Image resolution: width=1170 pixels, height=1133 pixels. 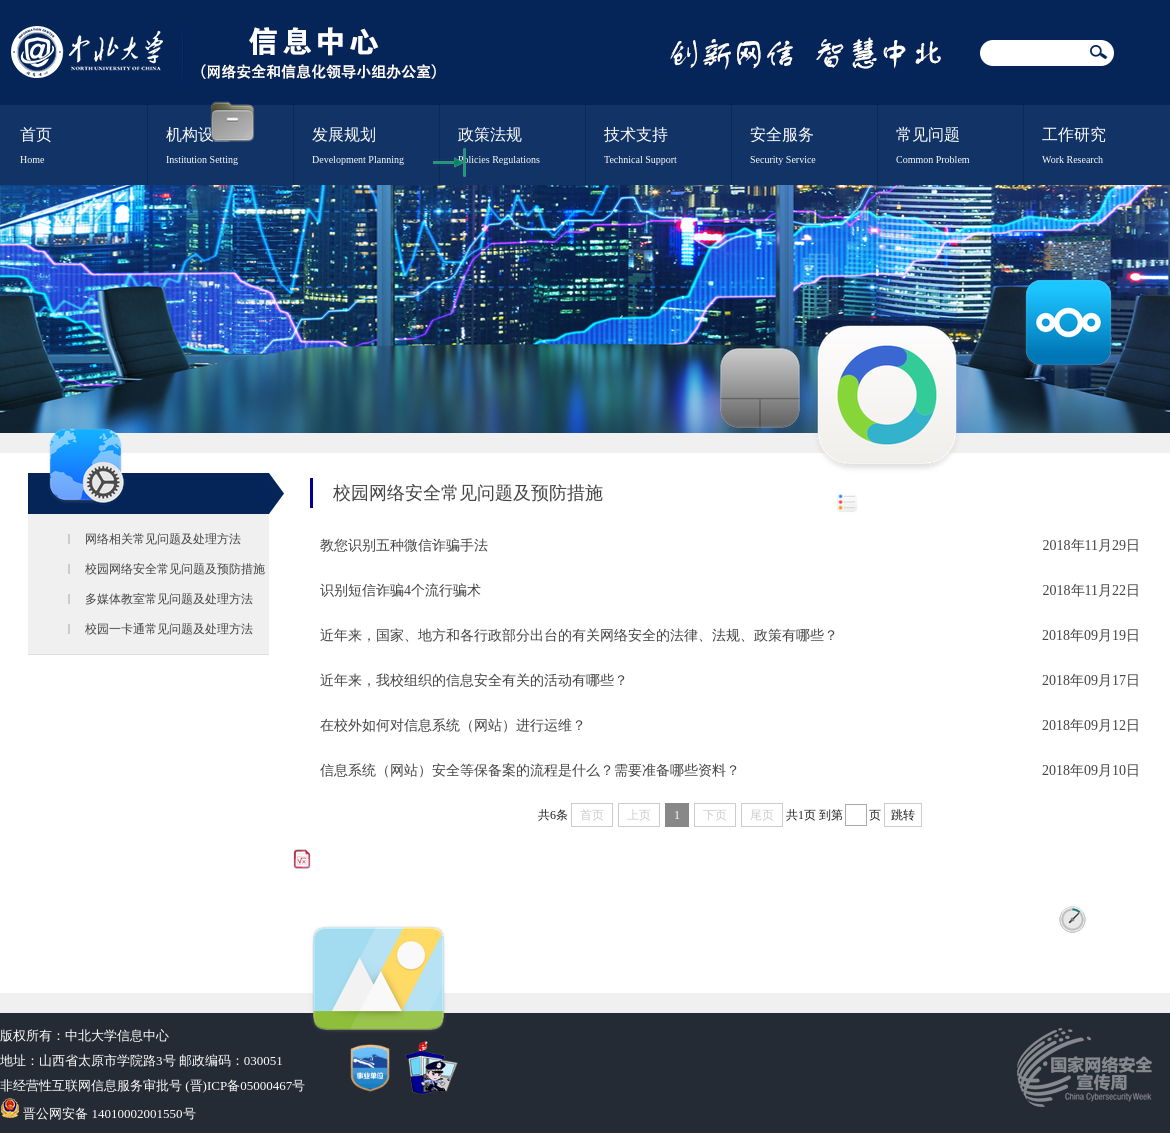 What do you see at coordinates (302, 859) in the screenshot?
I see `open a formula template file` at bounding box center [302, 859].